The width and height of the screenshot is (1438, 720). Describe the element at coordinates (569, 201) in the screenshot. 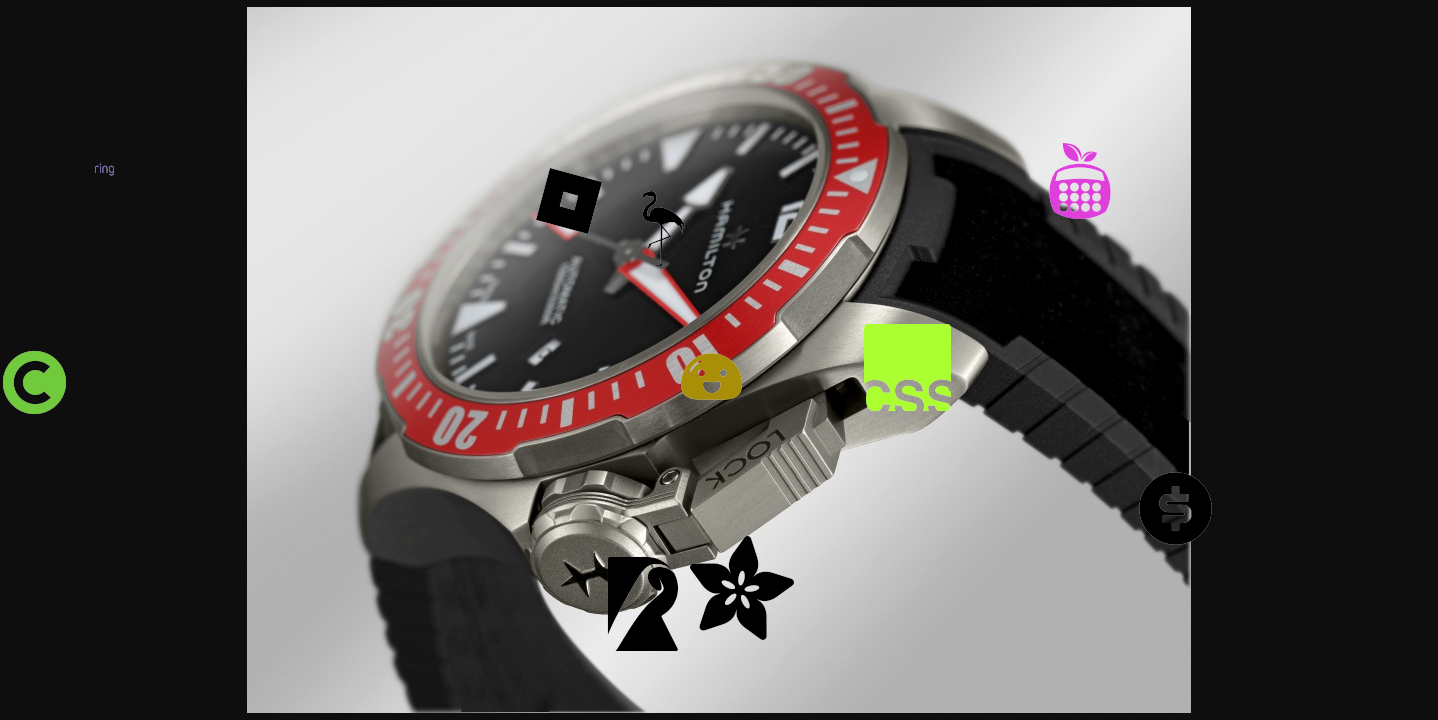

I see `open the Roblox app` at that location.